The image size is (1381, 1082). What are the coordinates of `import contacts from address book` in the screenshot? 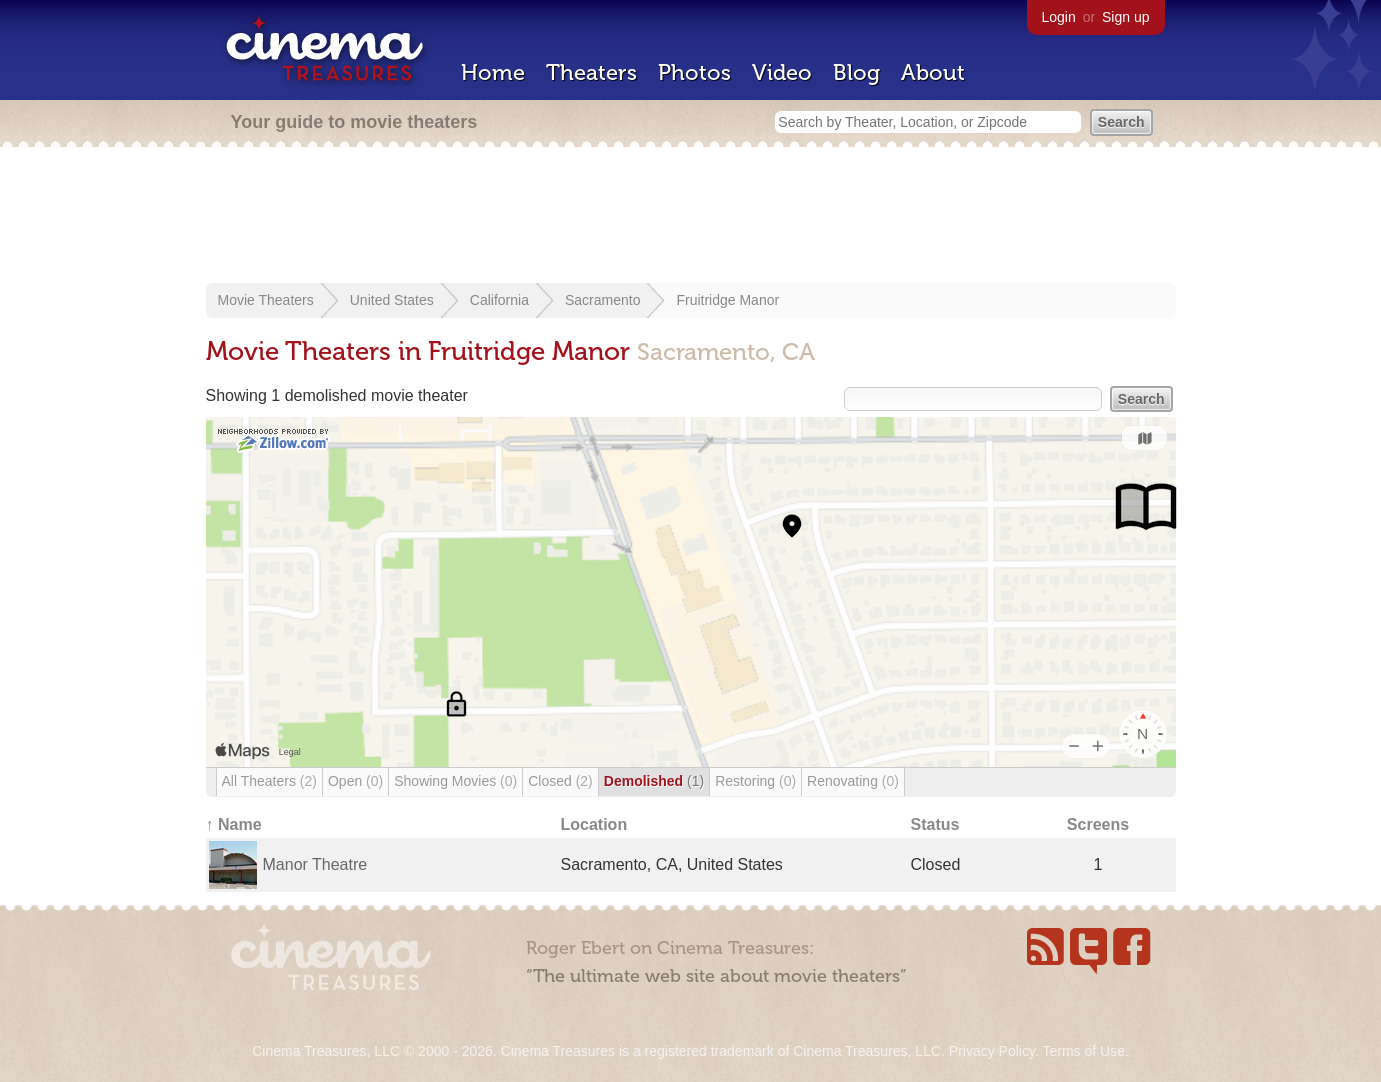 It's located at (1146, 504).